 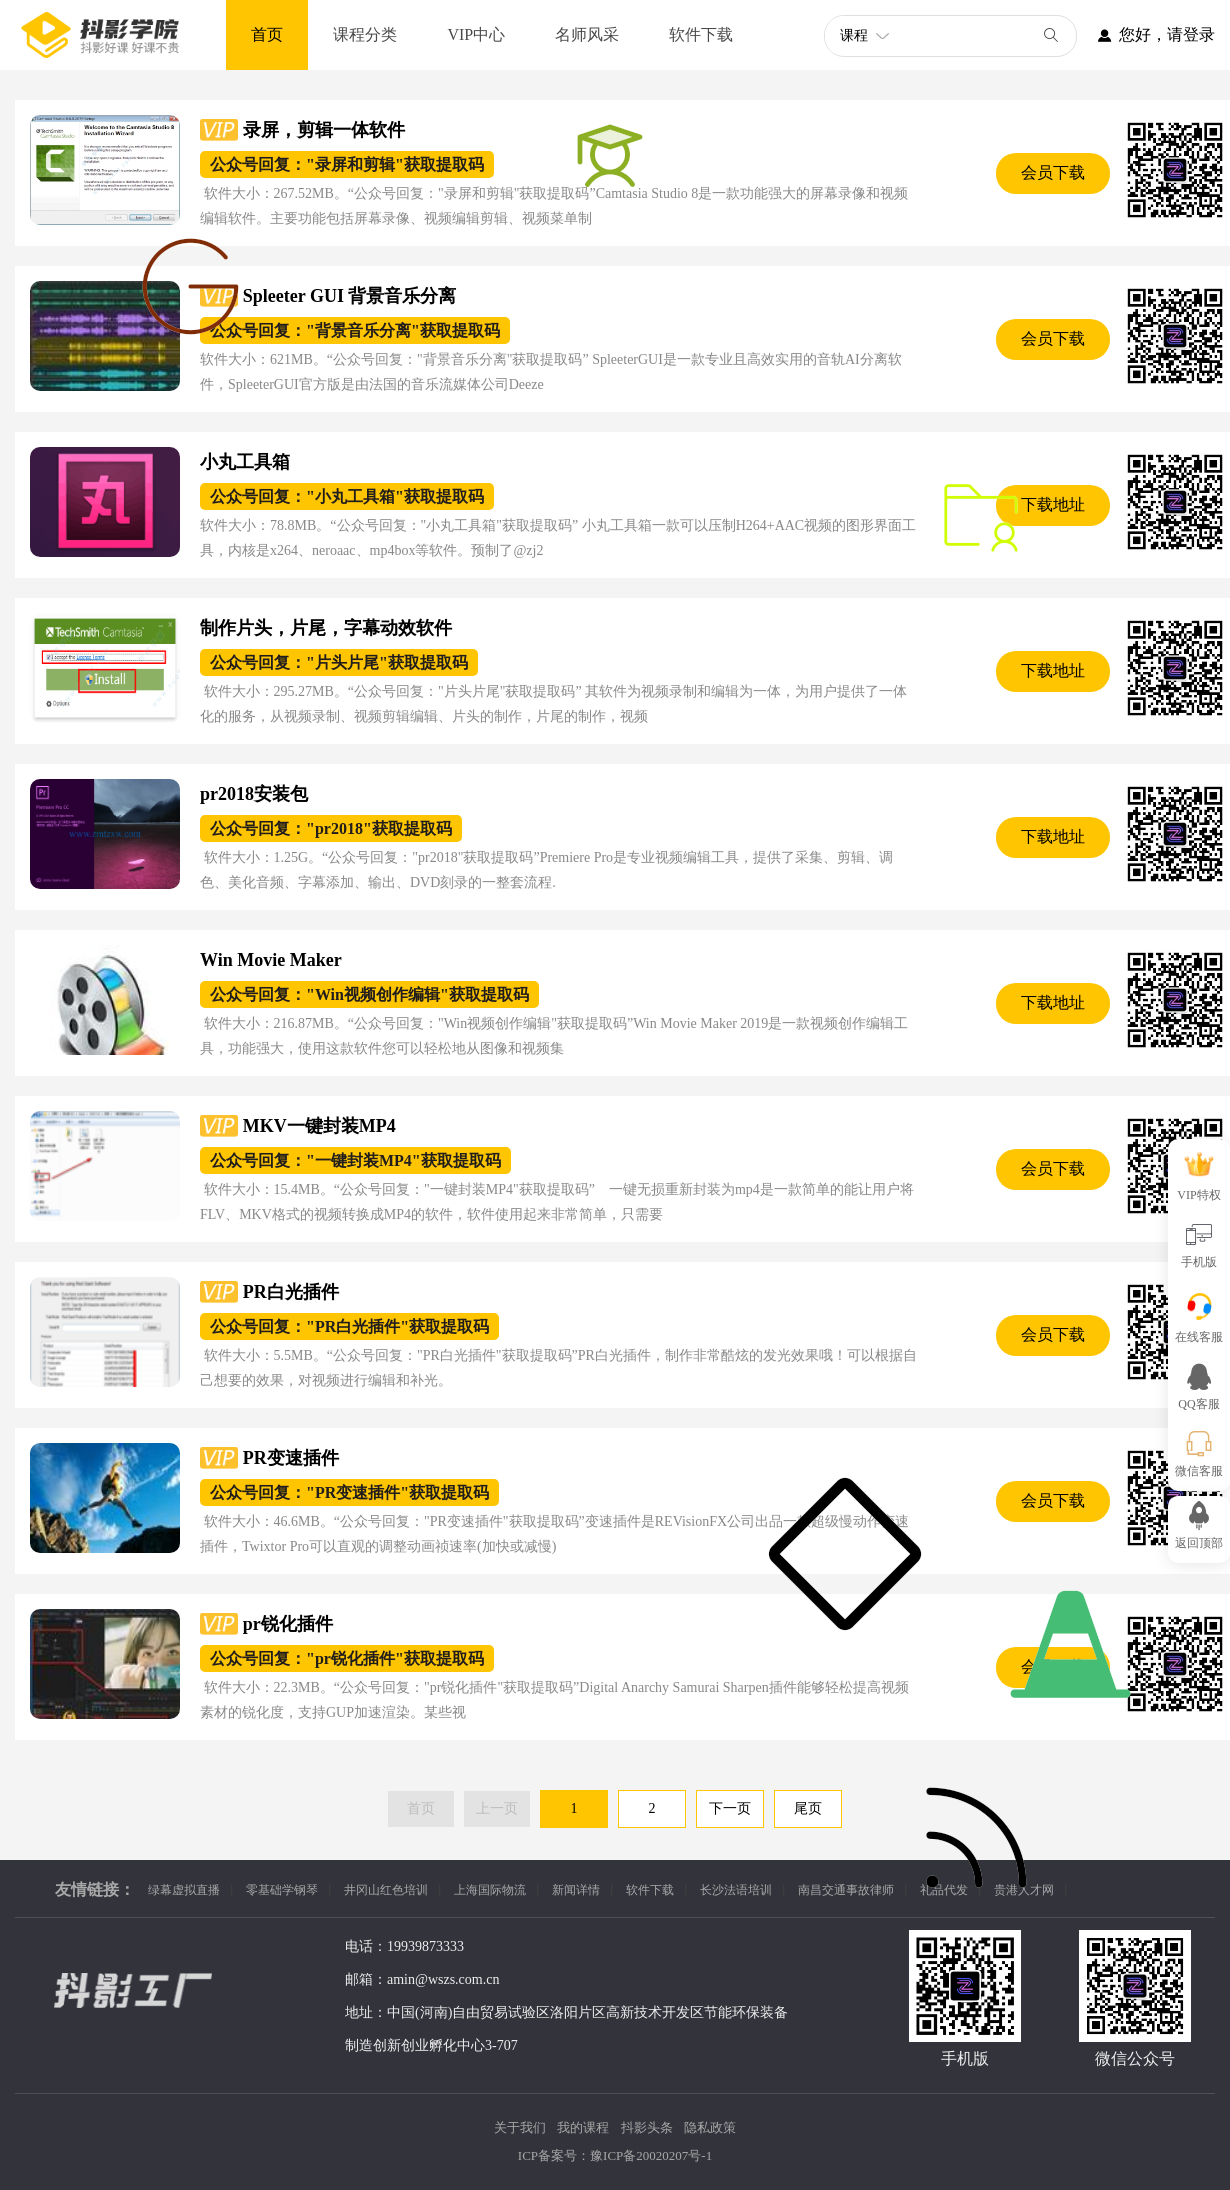 What do you see at coordinates (981, 515) in the screenshot?
I see `access user-specific files or documents` at bounding box center [981, 515].